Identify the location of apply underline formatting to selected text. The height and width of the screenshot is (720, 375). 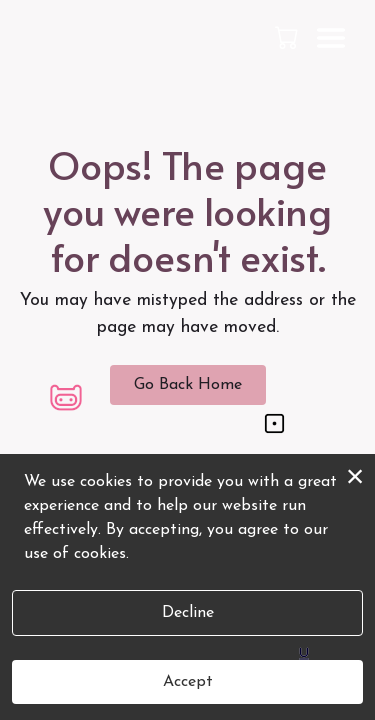
(304, 653).